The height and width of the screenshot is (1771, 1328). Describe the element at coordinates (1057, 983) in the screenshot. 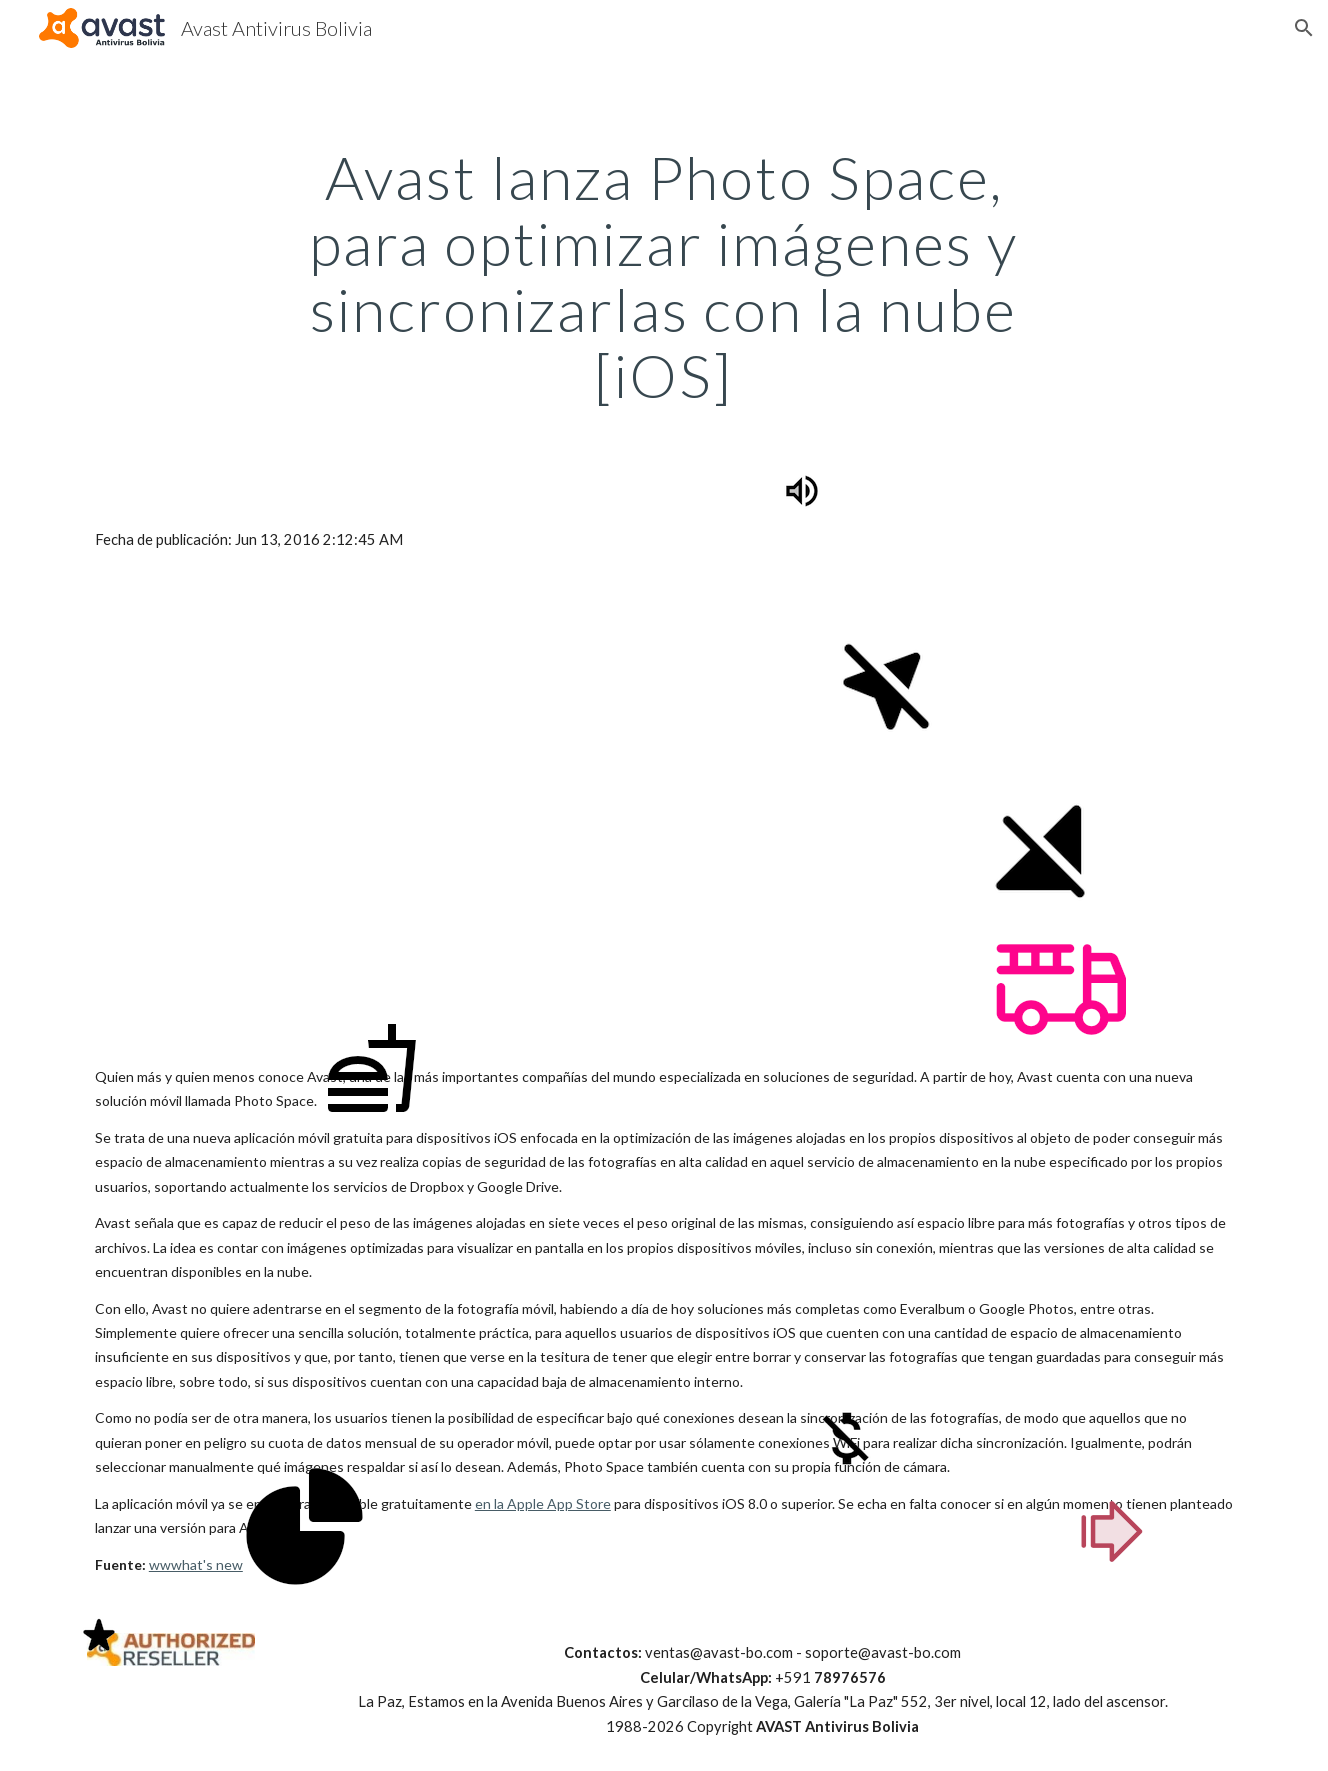

I see `emergency services or fire department contact` at that location.